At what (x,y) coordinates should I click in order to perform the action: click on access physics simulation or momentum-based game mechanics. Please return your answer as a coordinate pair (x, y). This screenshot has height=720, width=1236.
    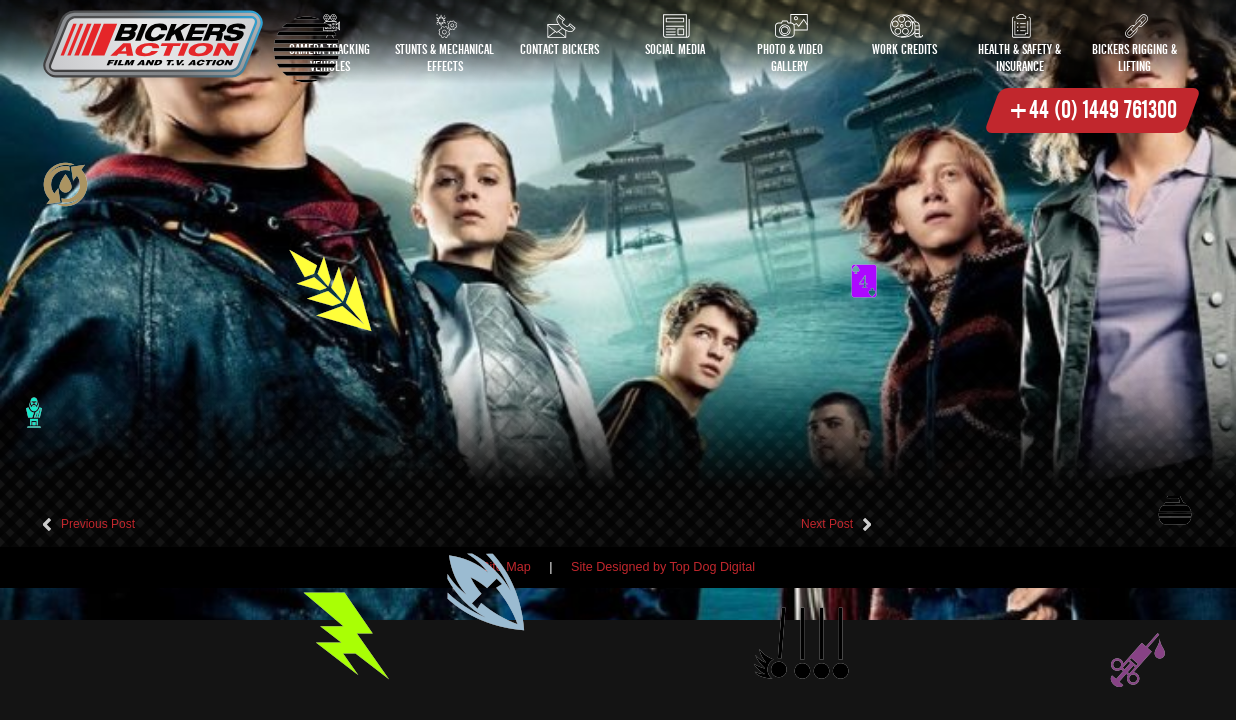
    Looking at the image, I should click on (801, 655).